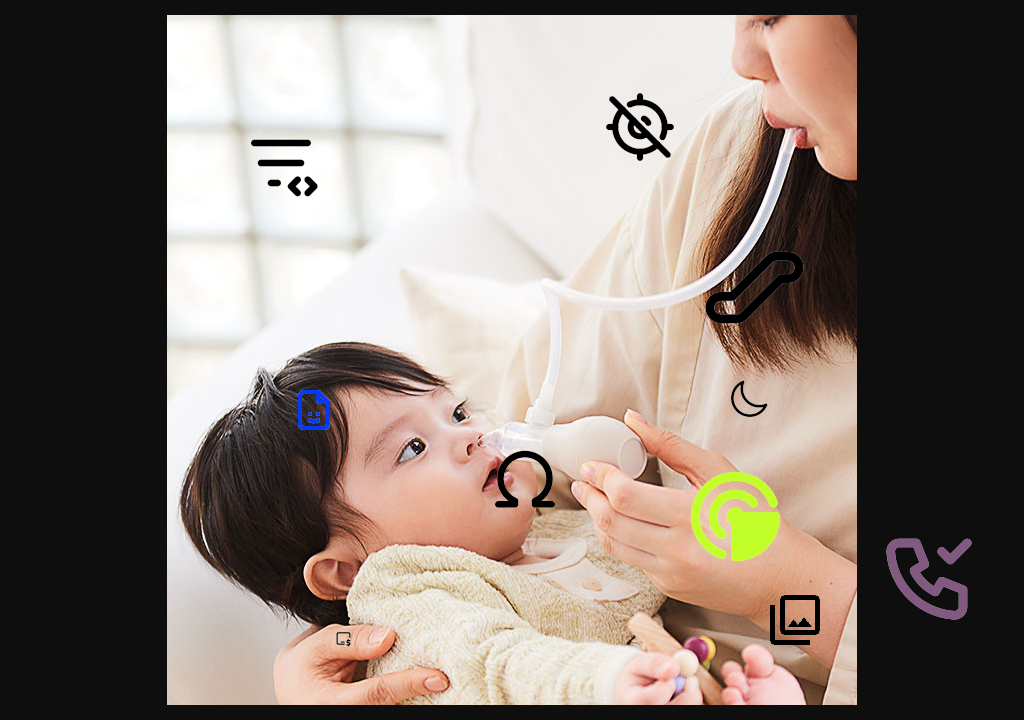 The width and height of the screenshot is (1024, 720). Describe the element at coordinates (748, 399) in the screenshot. I see `switch to dark mode` at that location.